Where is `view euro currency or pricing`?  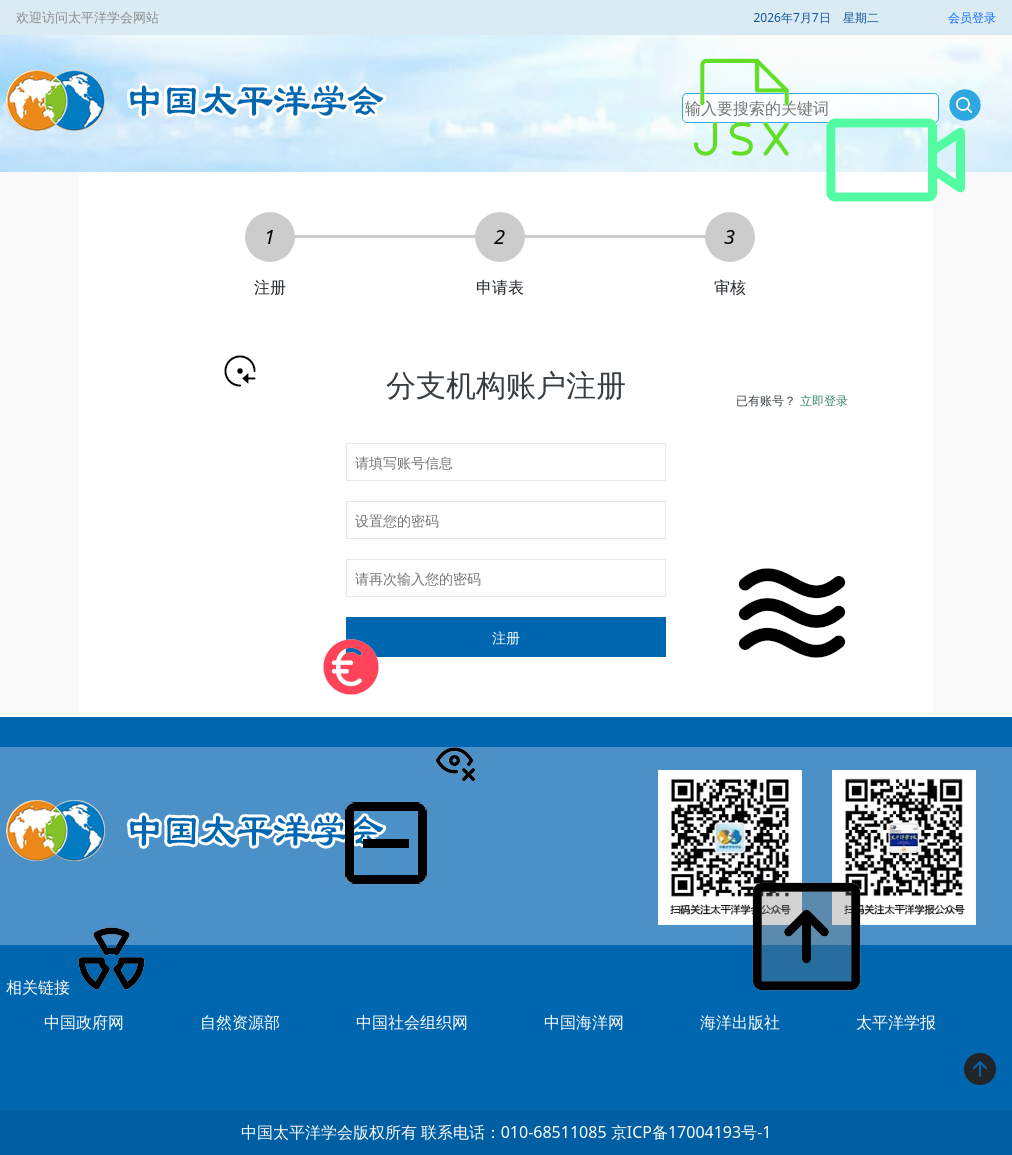
view euro currency or pricing is located at coordinates (351, 667).